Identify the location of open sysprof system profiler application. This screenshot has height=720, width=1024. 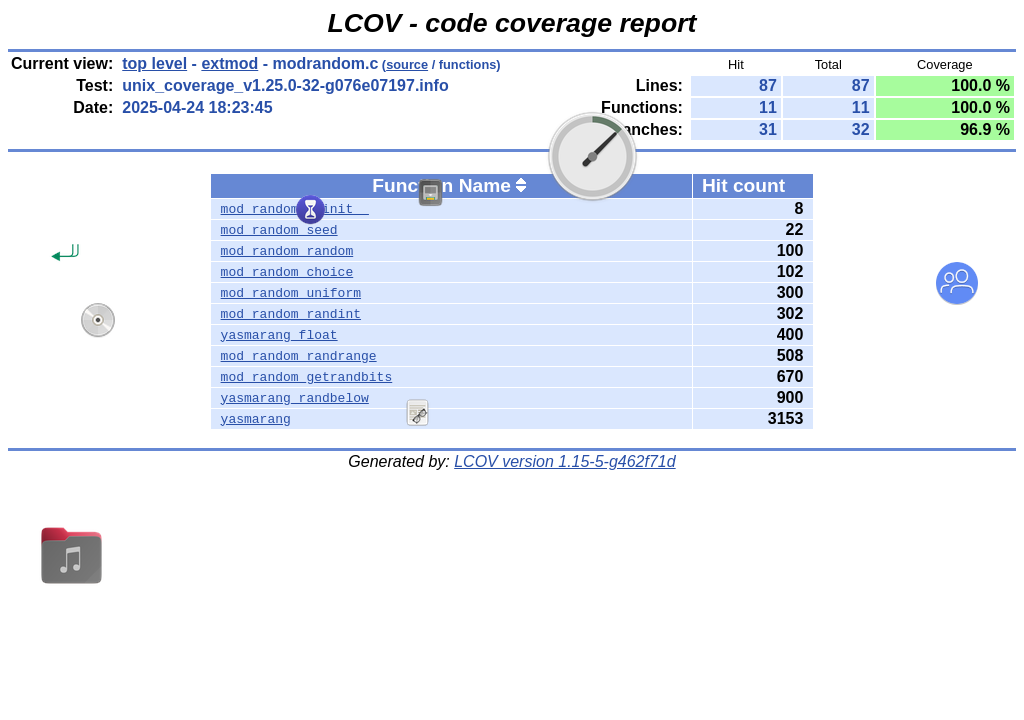
(592, 156).